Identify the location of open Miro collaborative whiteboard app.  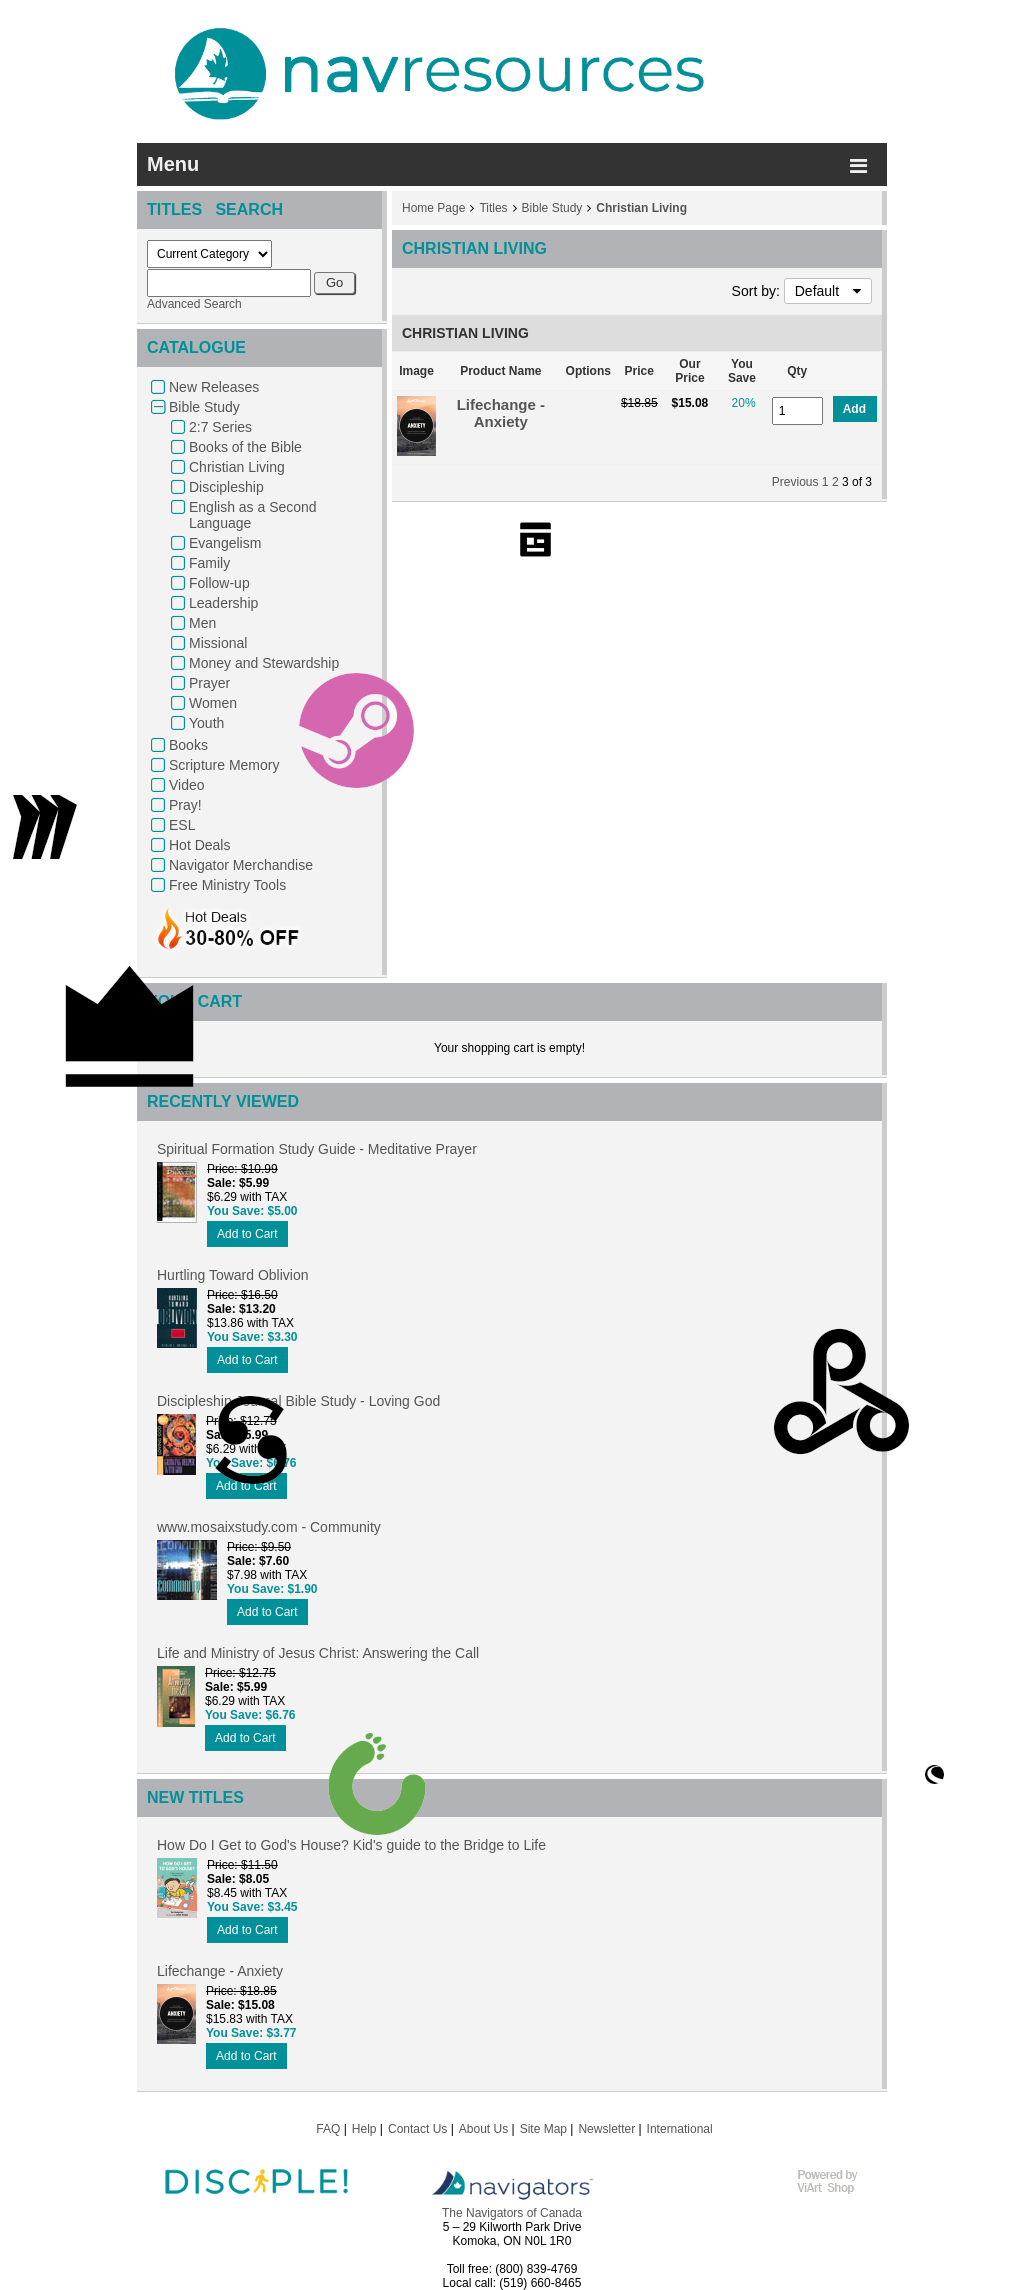
(45, 827).